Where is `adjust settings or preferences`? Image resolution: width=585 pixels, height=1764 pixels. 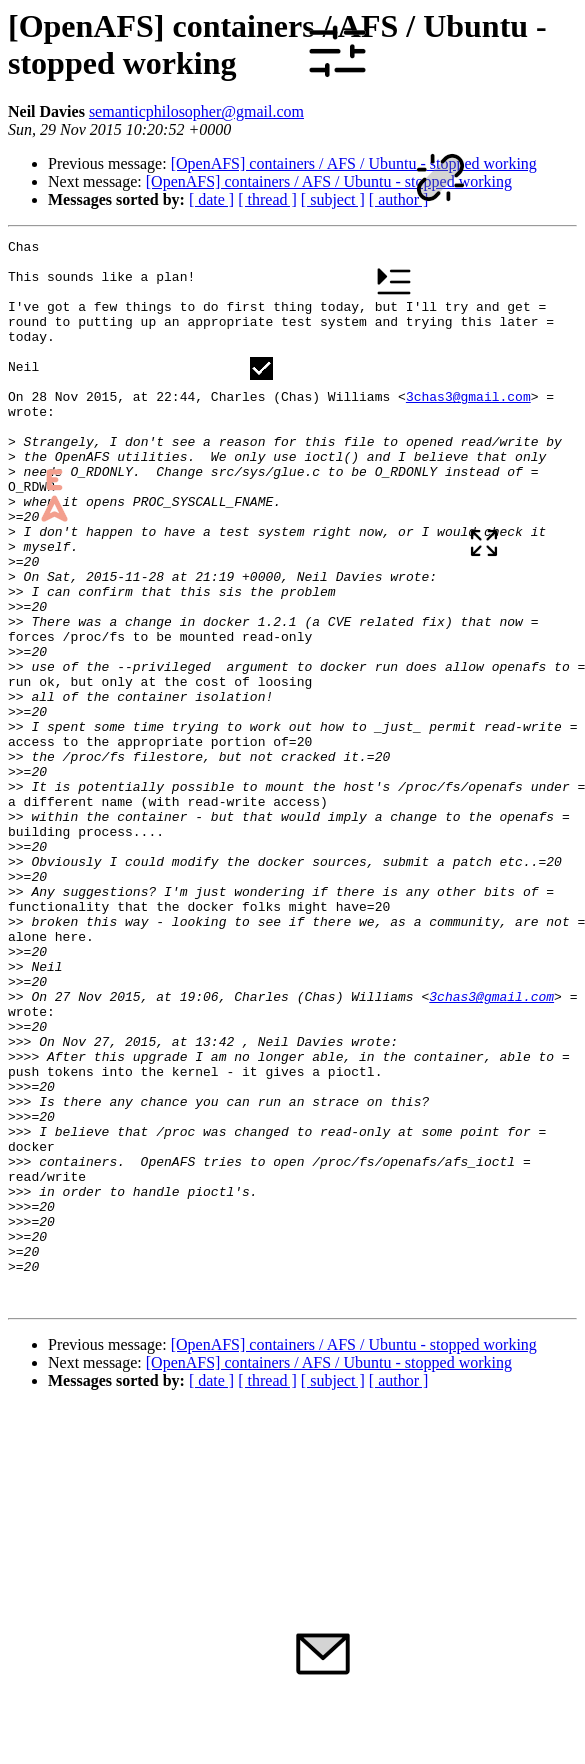 adjust settings or preferences is located at coordinates (337, 50).